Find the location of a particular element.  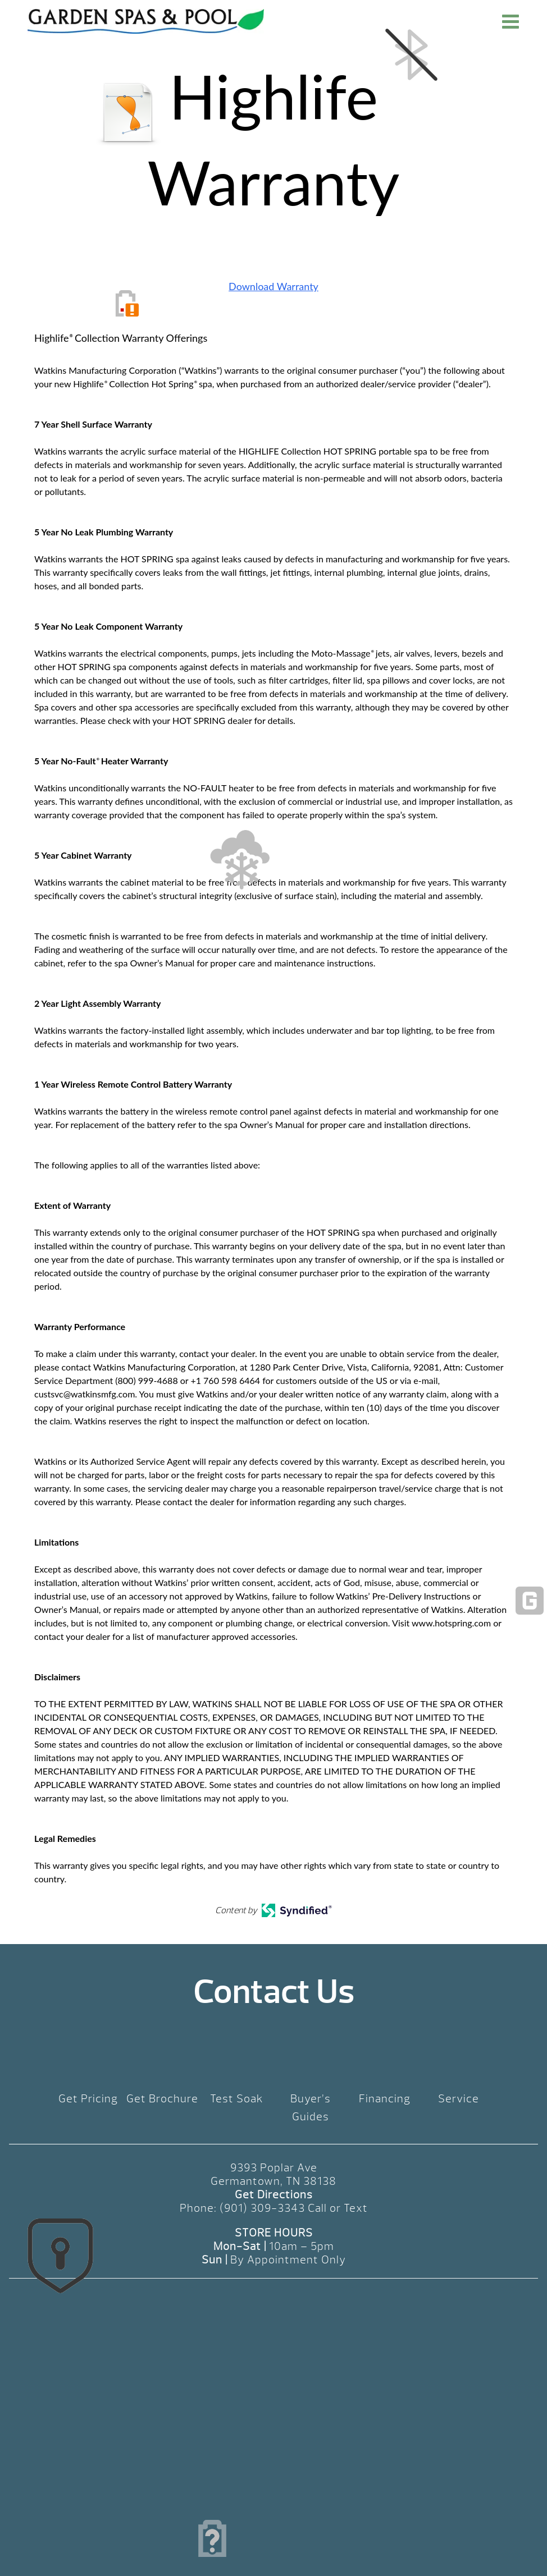

indicates GPRS mobile data connection is located at coordinates (530, 1601).